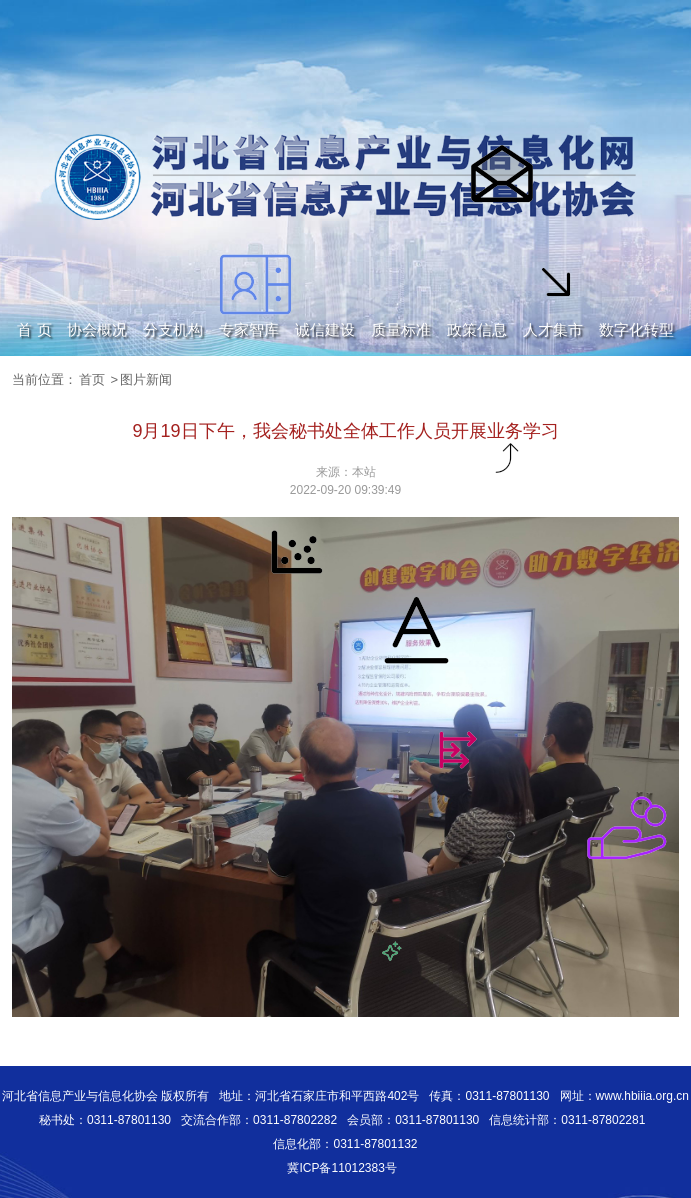 The height and width of the screenshot is (1198, 691). What do you see at coordinates (255, 284) in the screenshot?
I see `start or join a video conference` at bounding box center [255, 284].